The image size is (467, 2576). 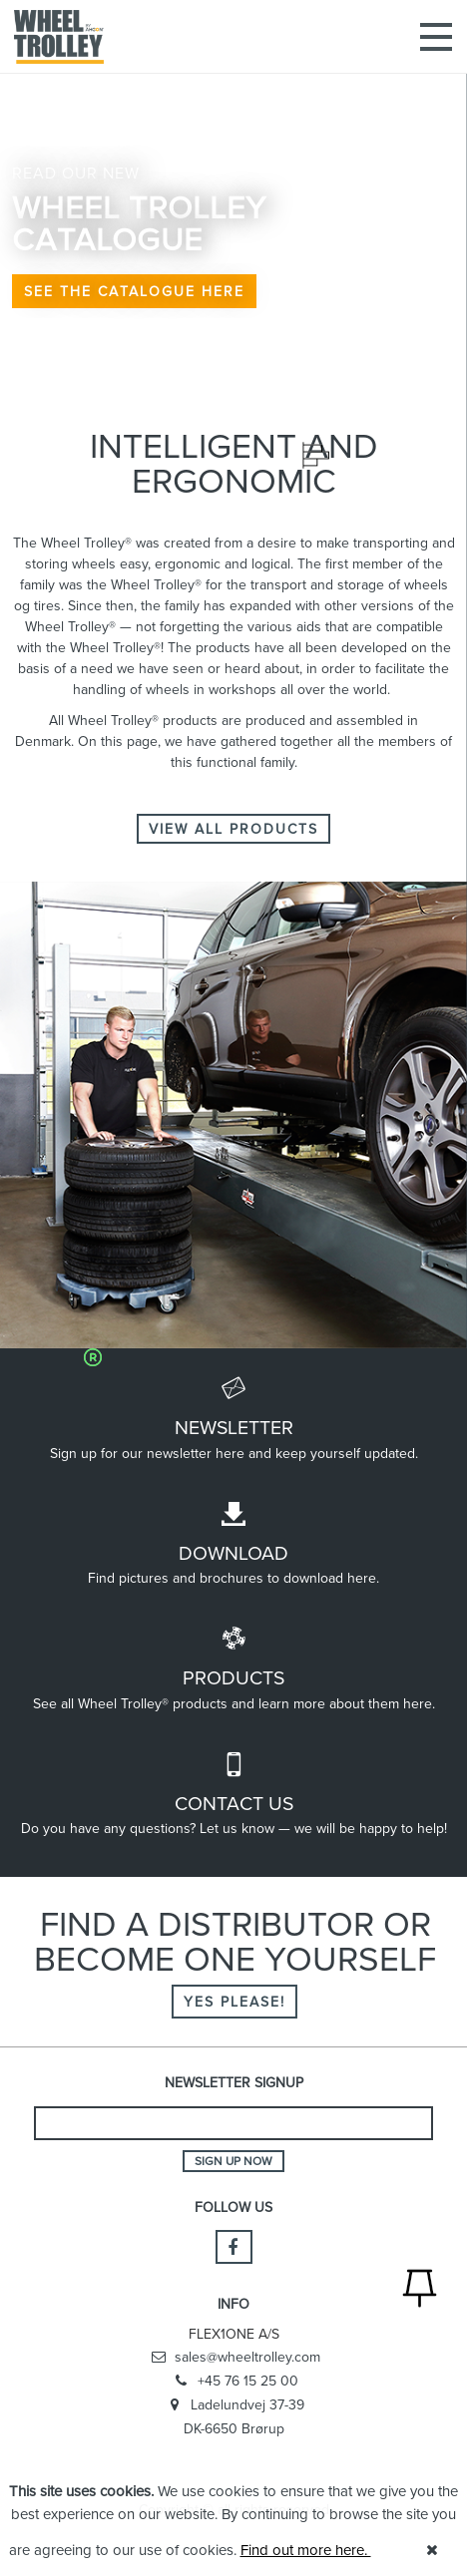 What do you see at coordinates (314, 455) in the screenshot?
I see `view horizontal bar chart data` at bounding box center [314, 455].